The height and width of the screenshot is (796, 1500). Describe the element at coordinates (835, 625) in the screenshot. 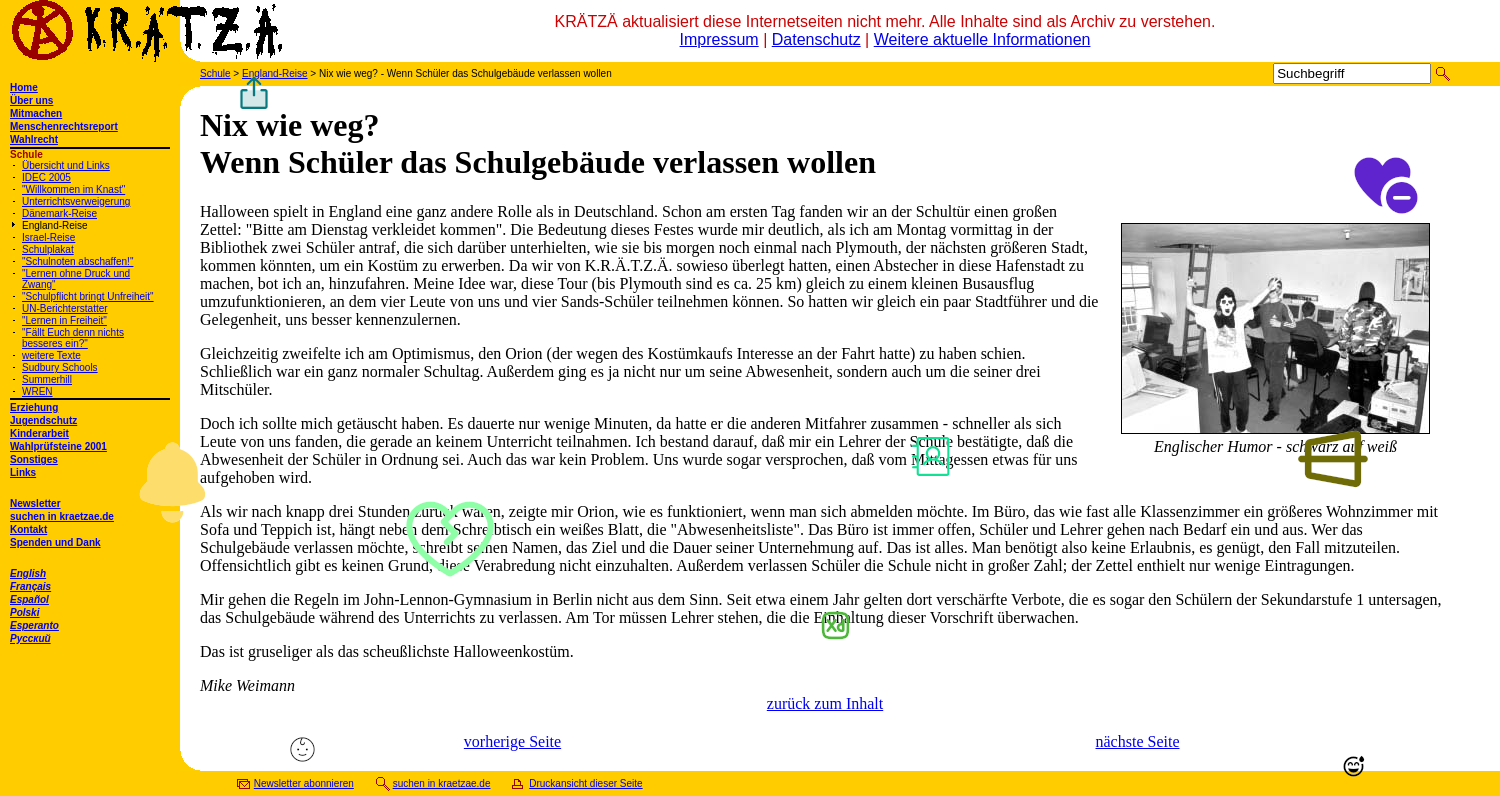

I see `open Adobe XD application` at that location.